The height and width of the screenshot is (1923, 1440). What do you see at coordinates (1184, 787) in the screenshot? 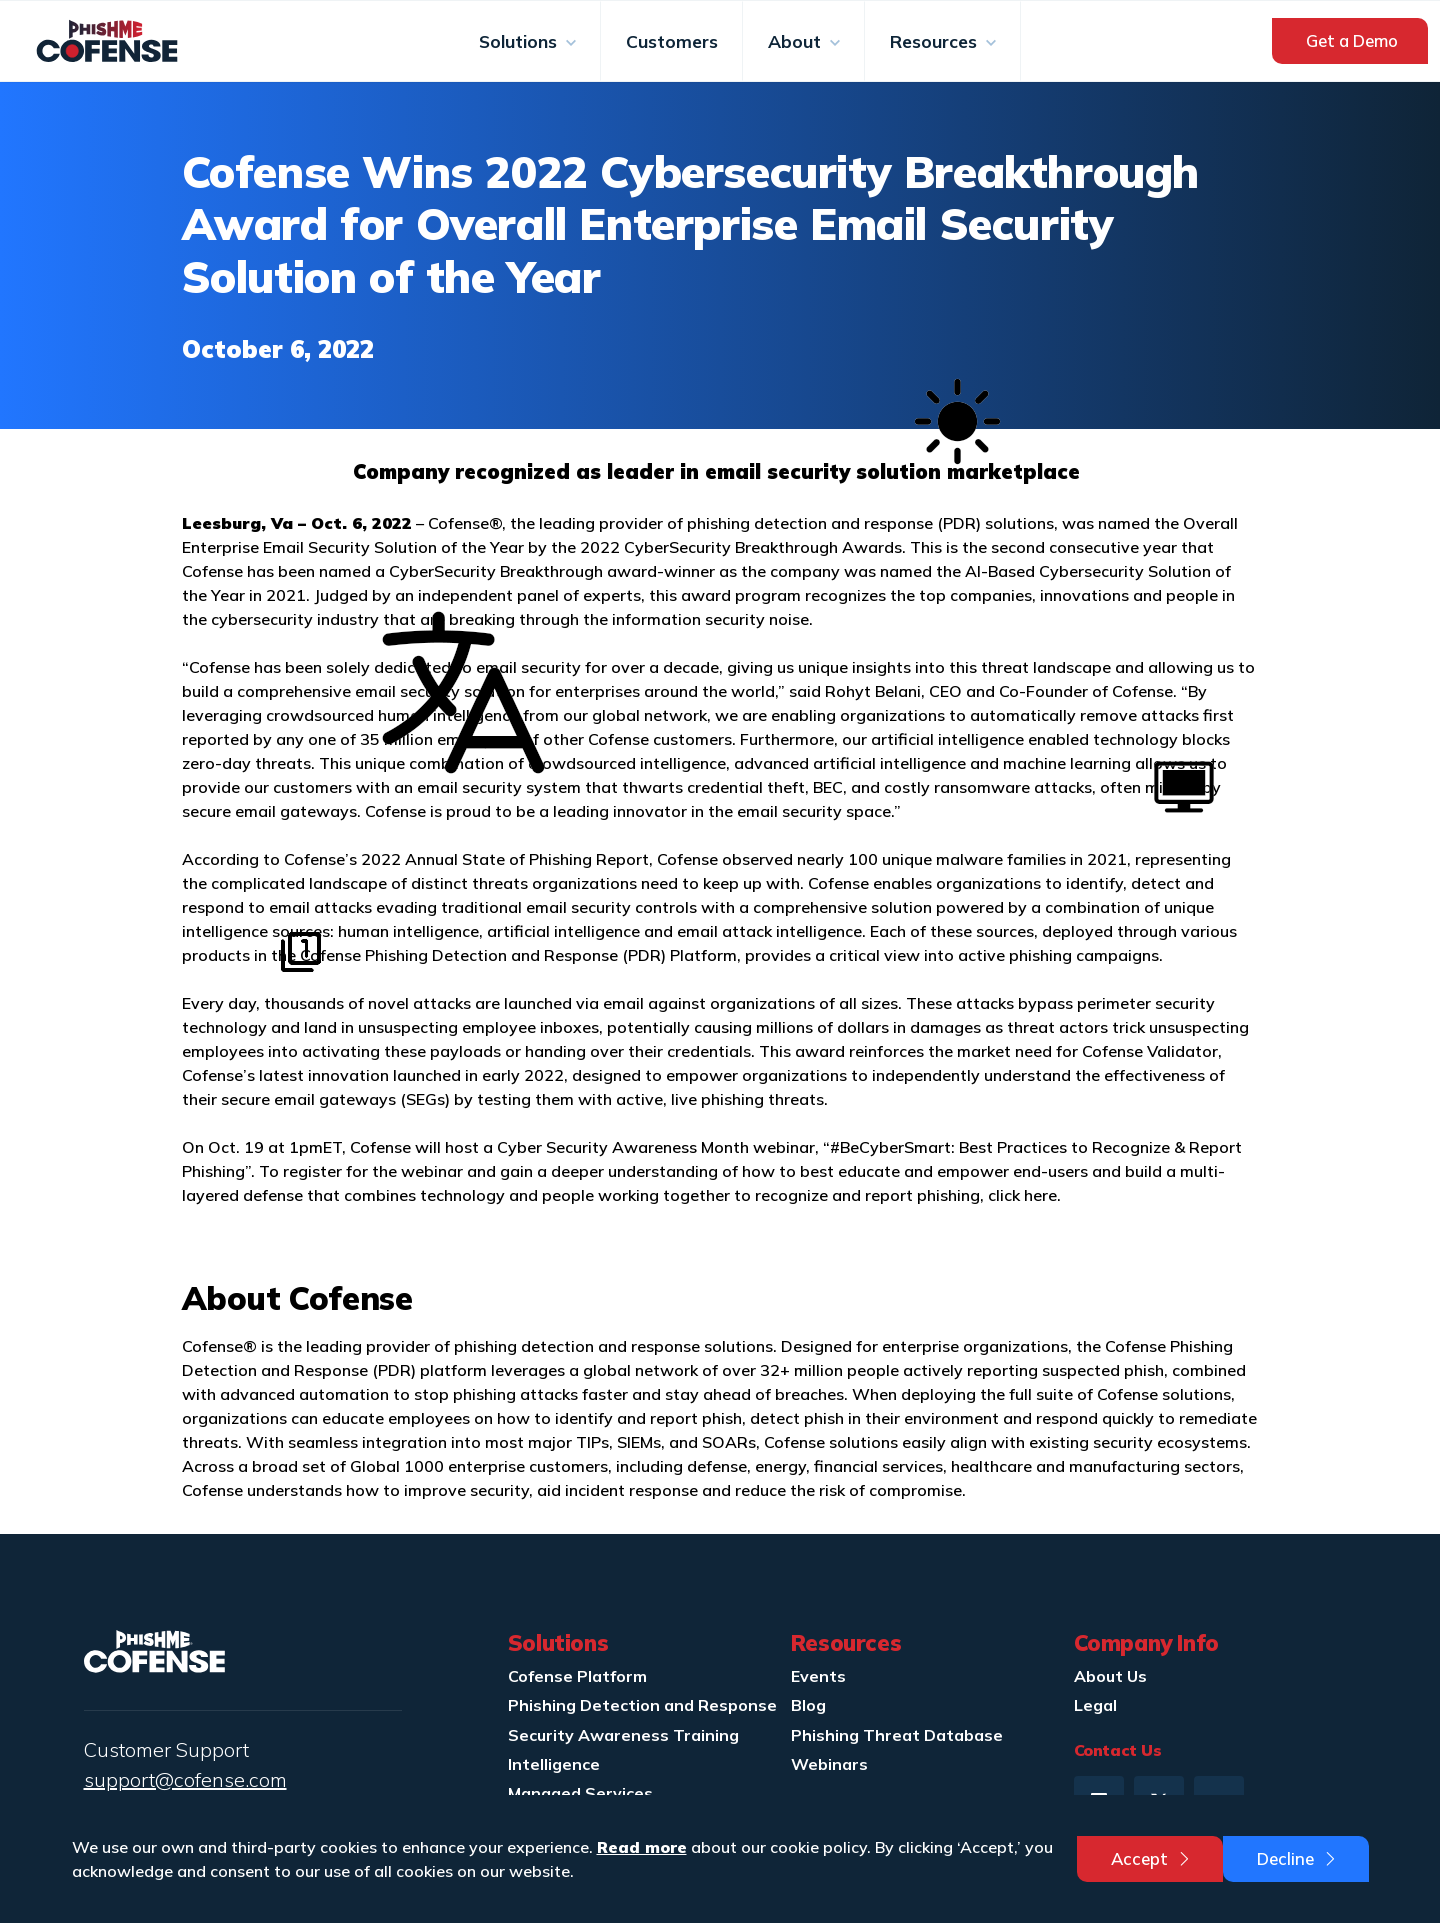
I see `access TV or video streaming options` at bounding box center [1184, 787].